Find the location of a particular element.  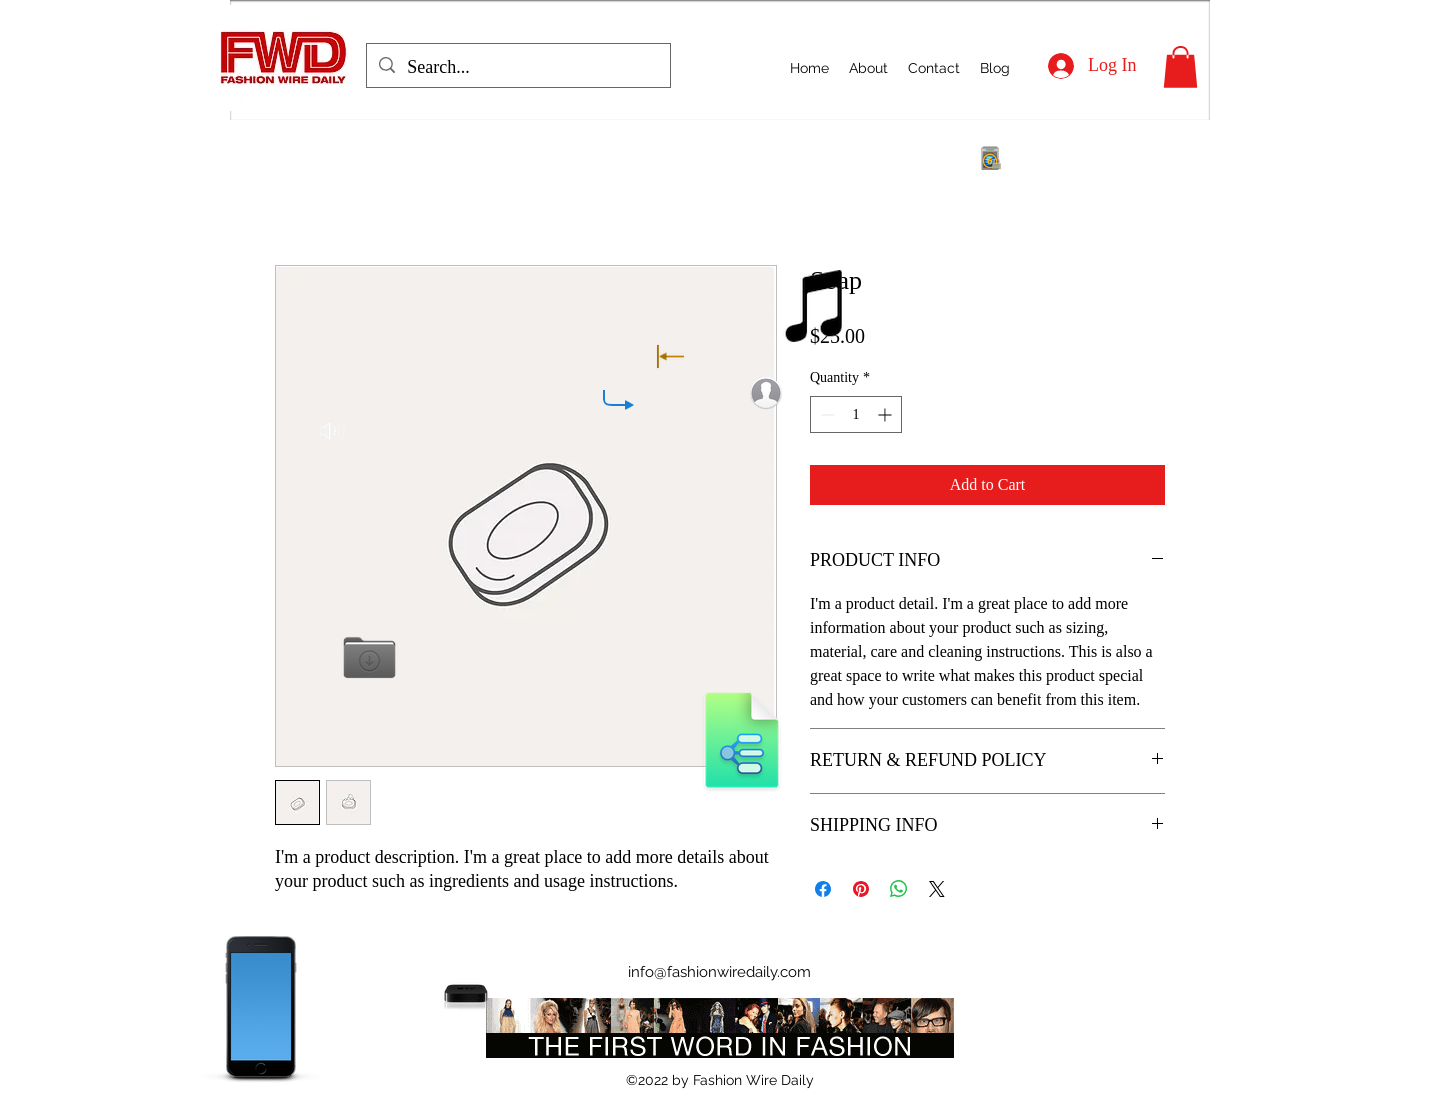

apple tv device in connected devices list is located at coordinates (466, 998).